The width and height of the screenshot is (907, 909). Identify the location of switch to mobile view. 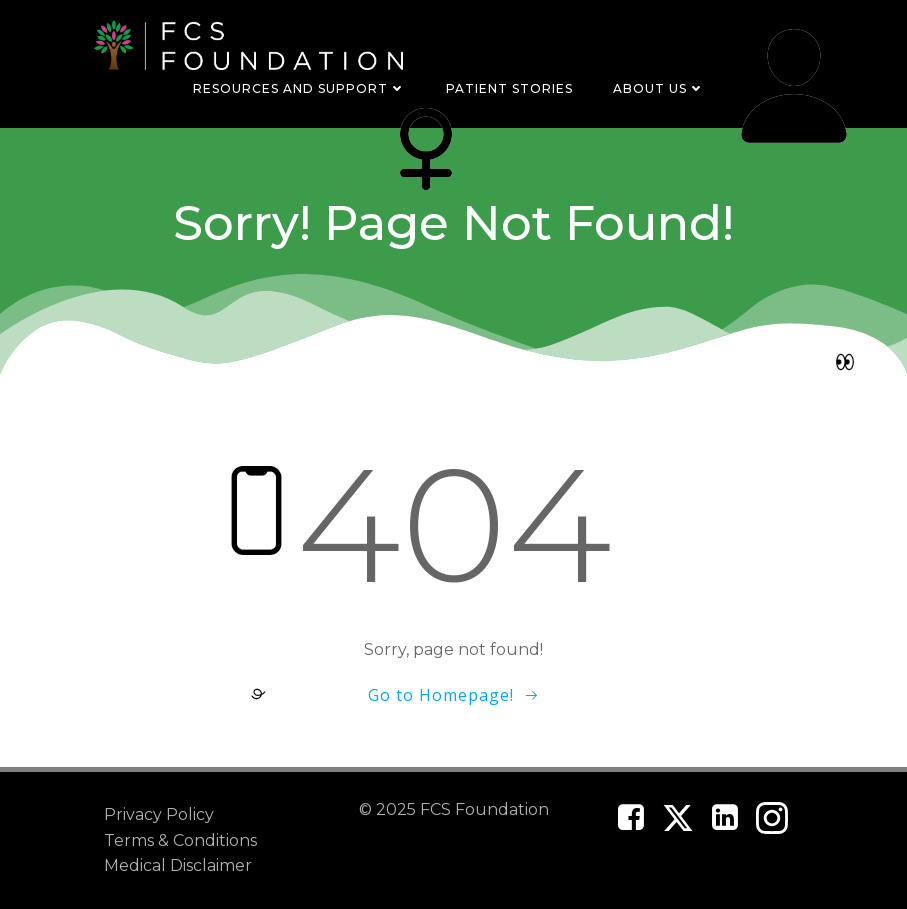
(256, 510).